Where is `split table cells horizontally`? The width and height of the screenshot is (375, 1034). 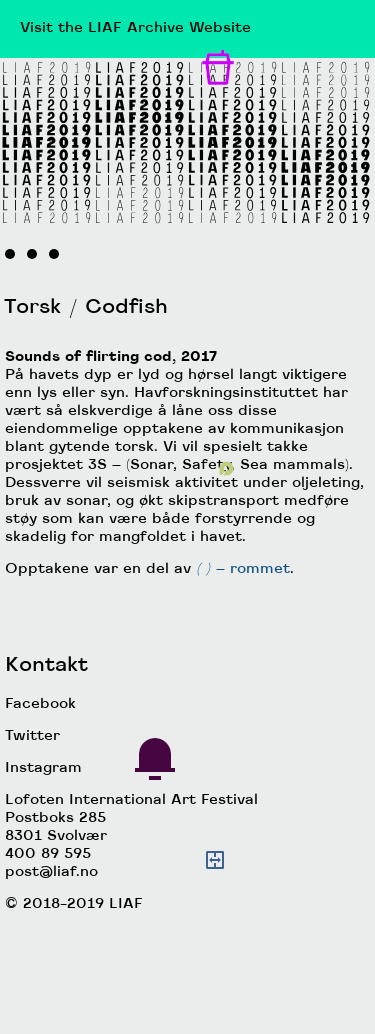
split table cells horizontally is located at coordinates (215, 860).